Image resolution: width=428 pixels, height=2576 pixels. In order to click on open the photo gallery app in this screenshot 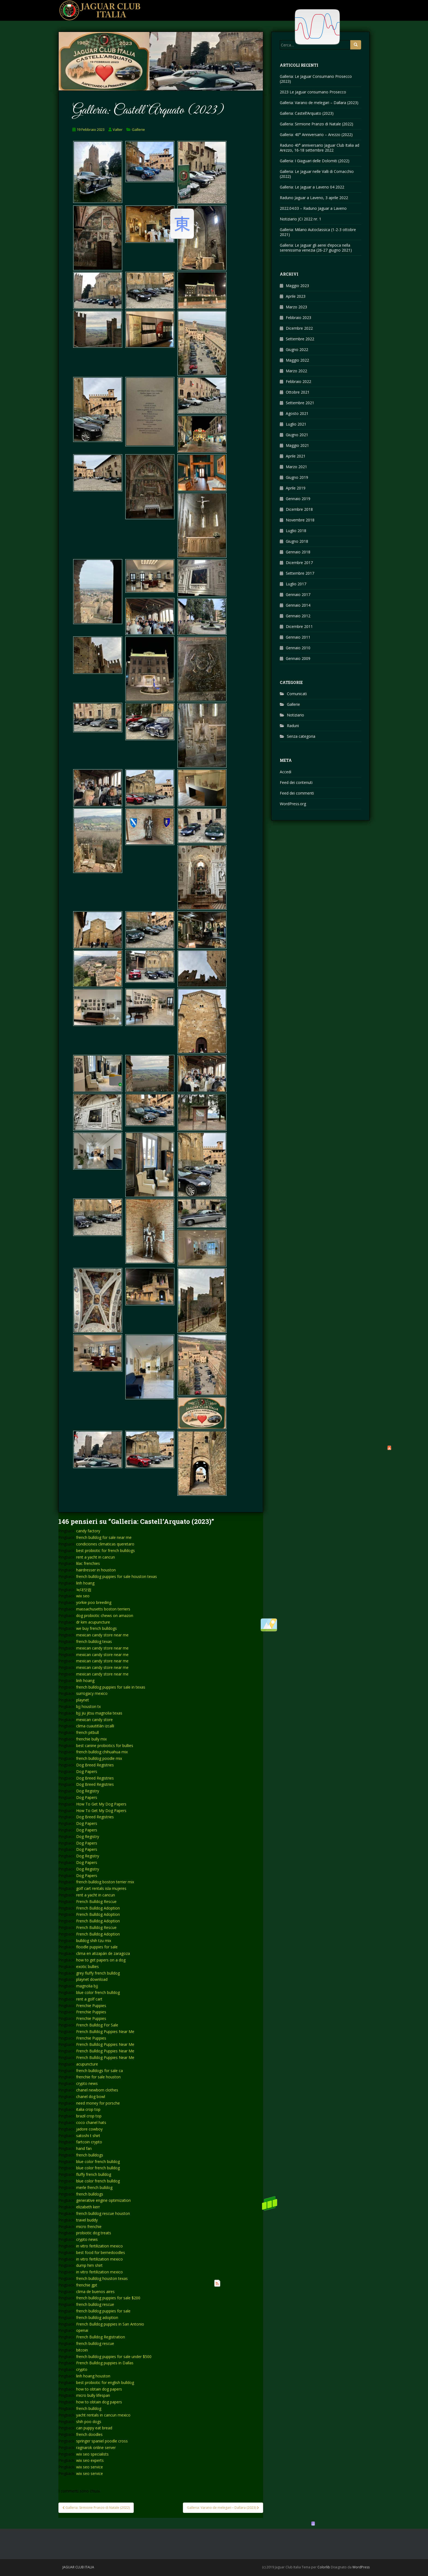, I will do `click(269, 1625)`.